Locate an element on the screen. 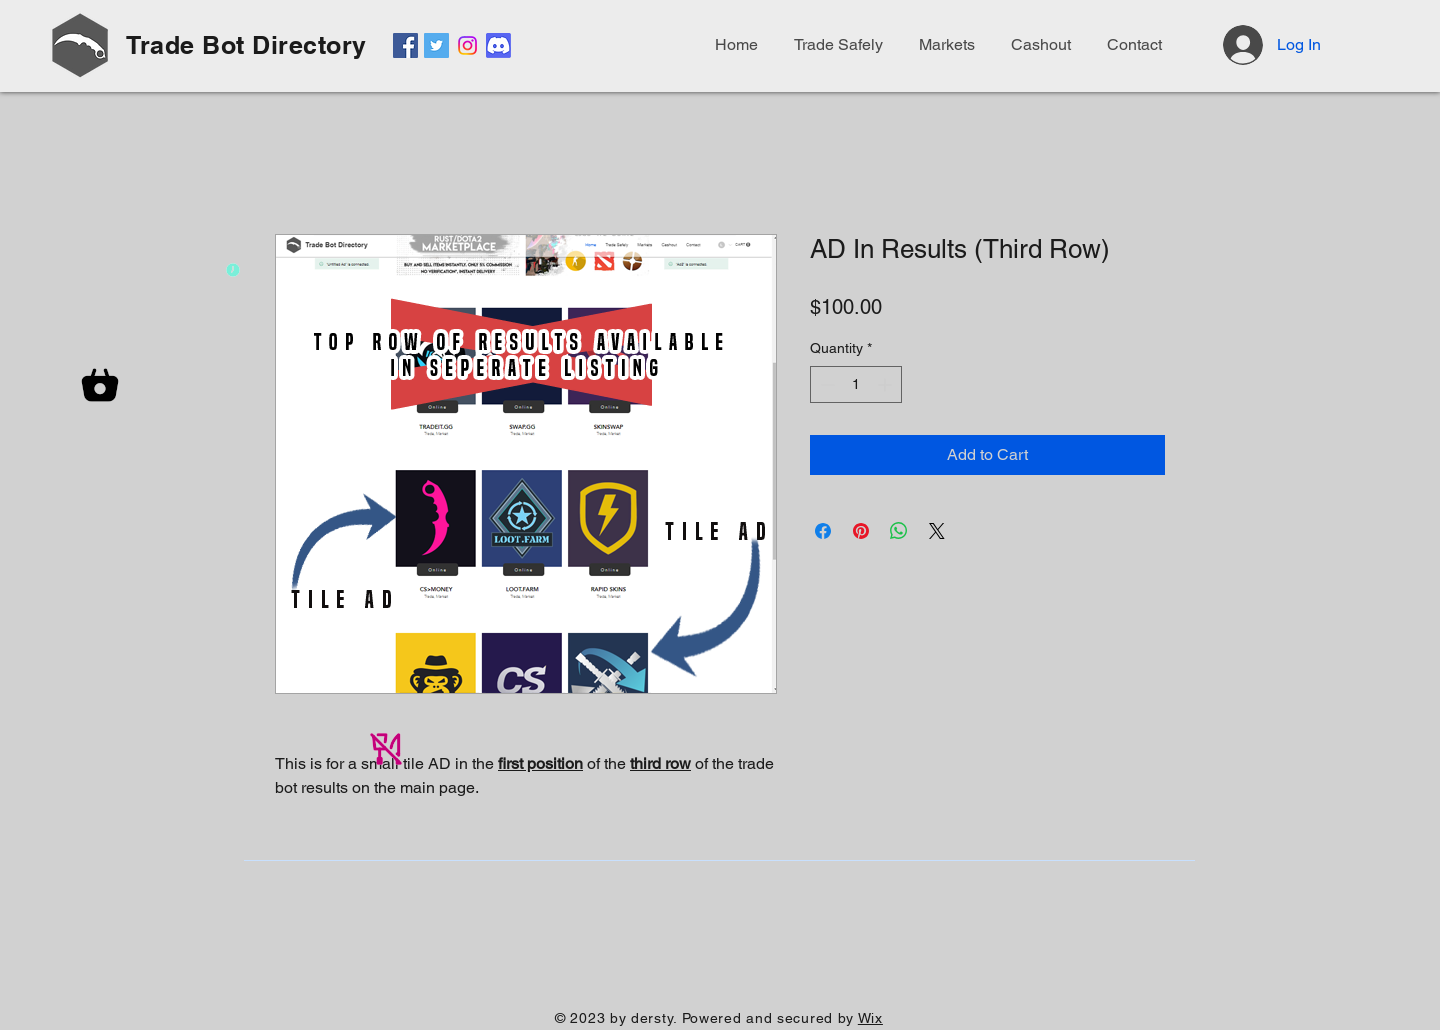 Image resolution: width=1440 pixels, height=1030 pixels. view shopping basket is located at coordinates (100, 385).